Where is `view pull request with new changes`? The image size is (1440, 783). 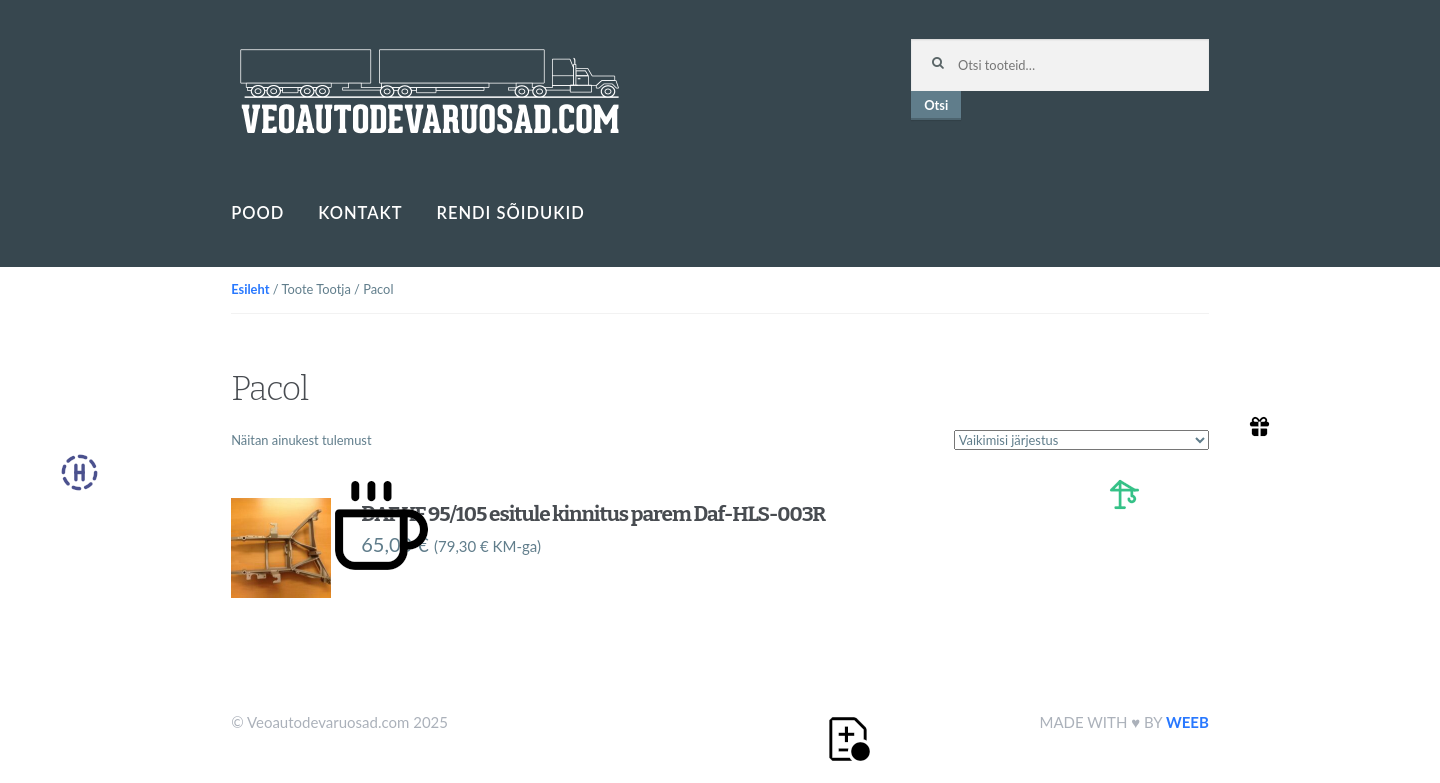
view pull request with new changes is located at coordinates (848, 739).